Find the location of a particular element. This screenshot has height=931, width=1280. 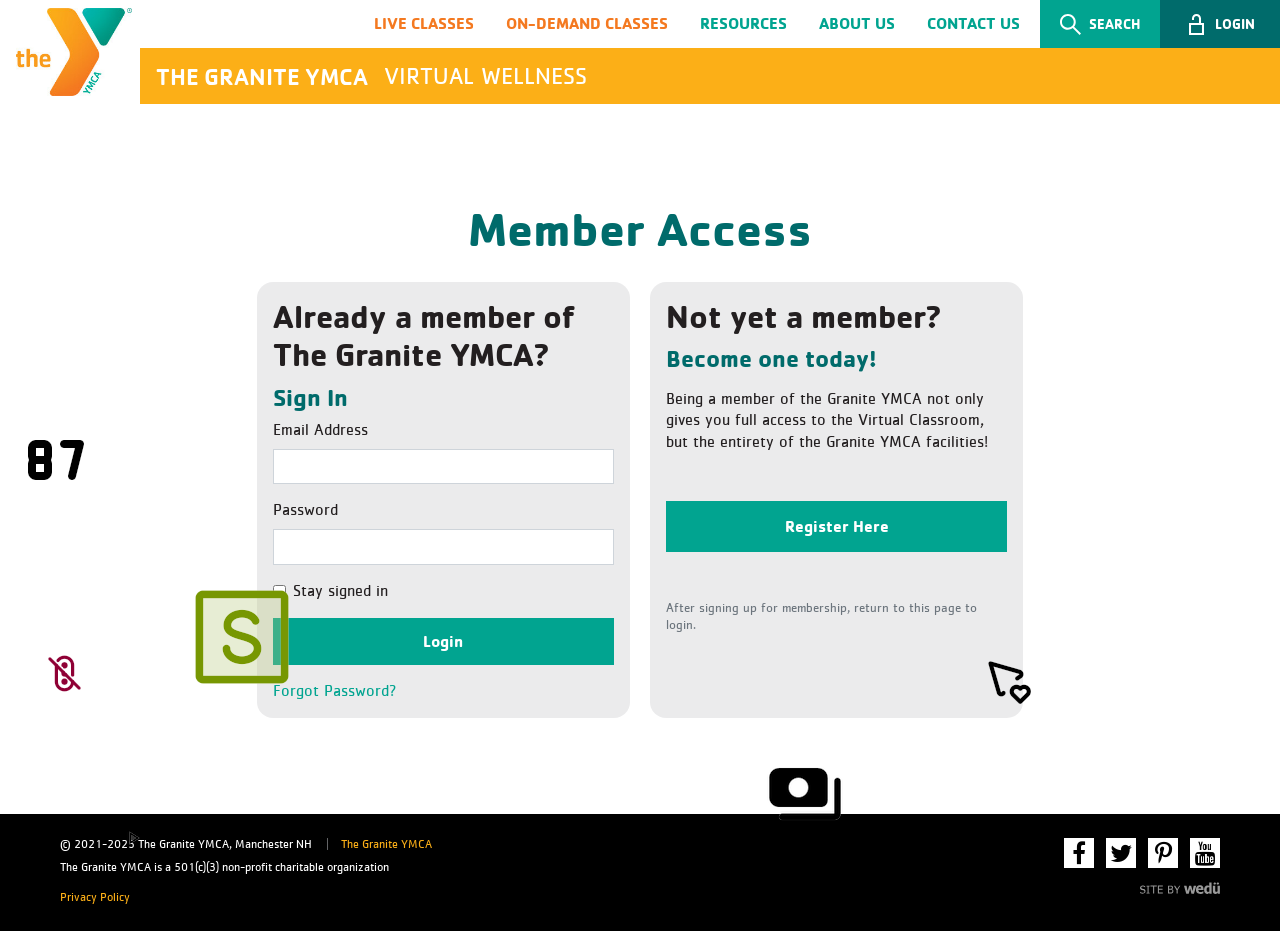

traffic light system disabled or offline is located at coordinates (64, 673).